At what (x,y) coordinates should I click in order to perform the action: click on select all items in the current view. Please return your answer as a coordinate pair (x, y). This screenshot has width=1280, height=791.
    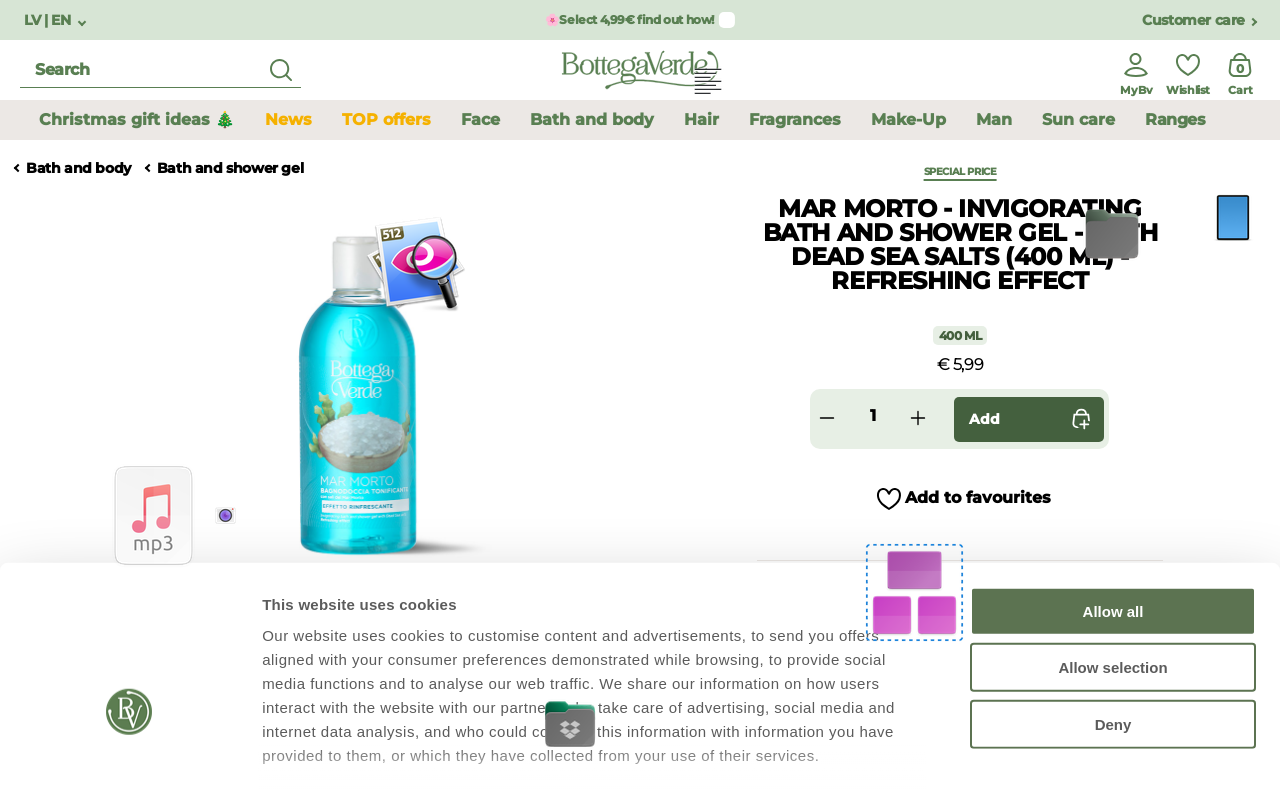
    Looking at the image, I should click on (914, 592).